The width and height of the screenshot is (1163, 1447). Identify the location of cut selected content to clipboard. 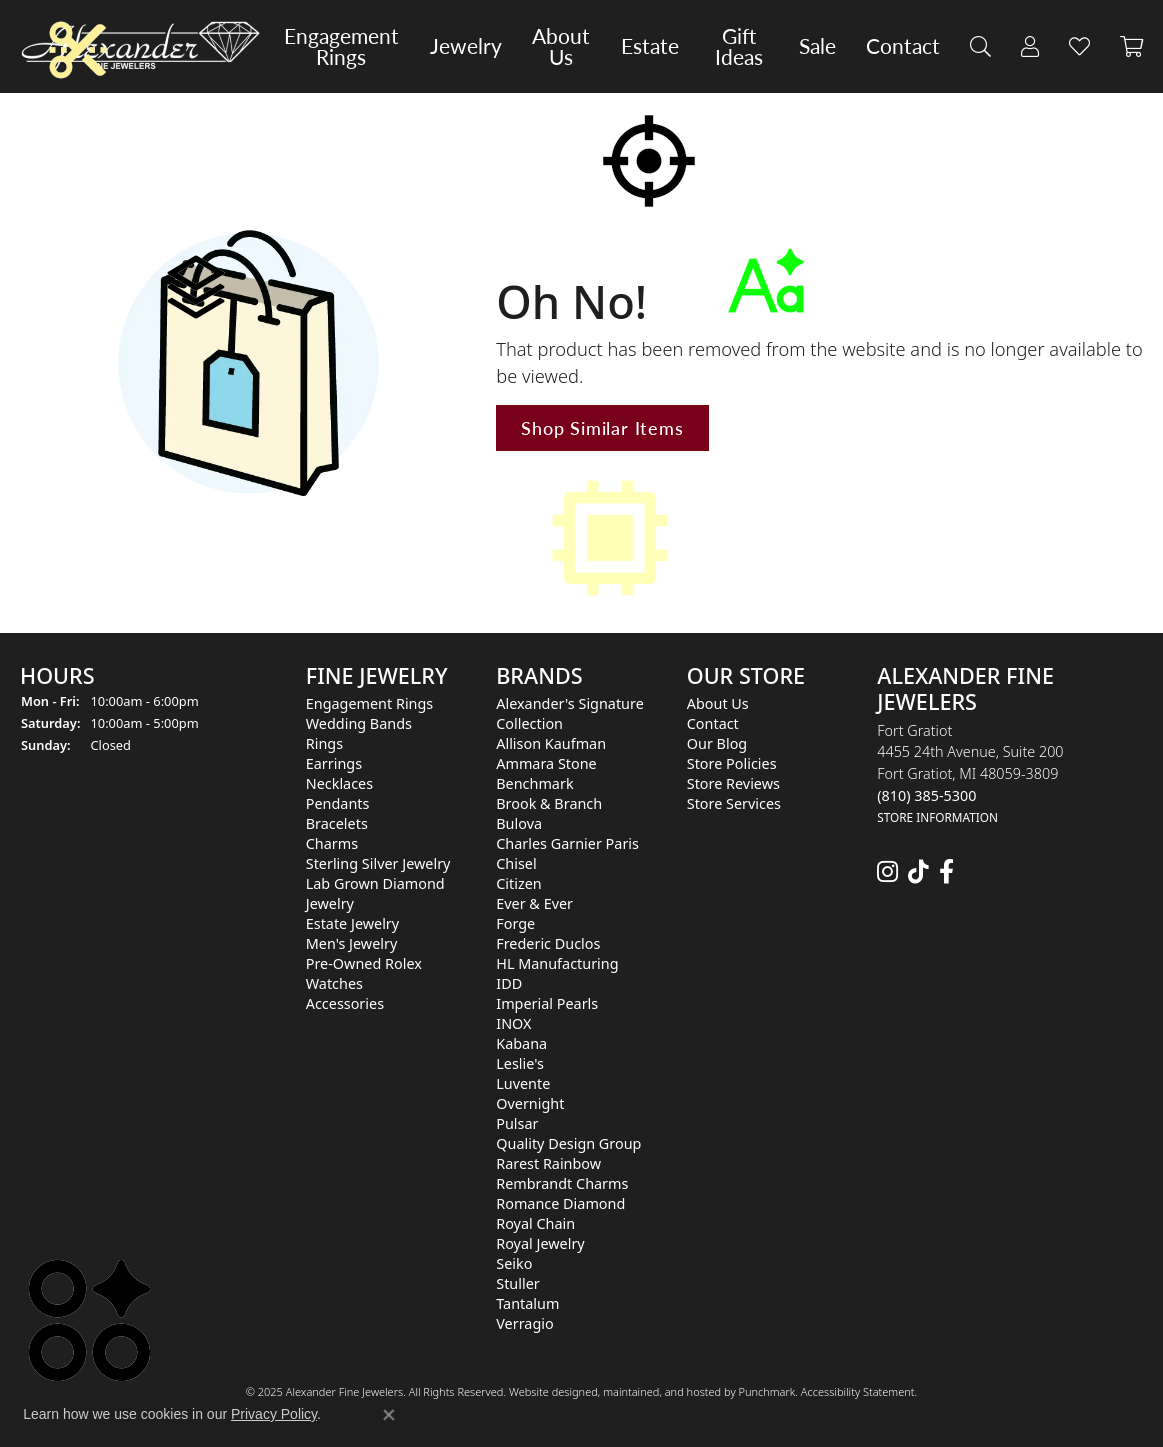
(78, 50).